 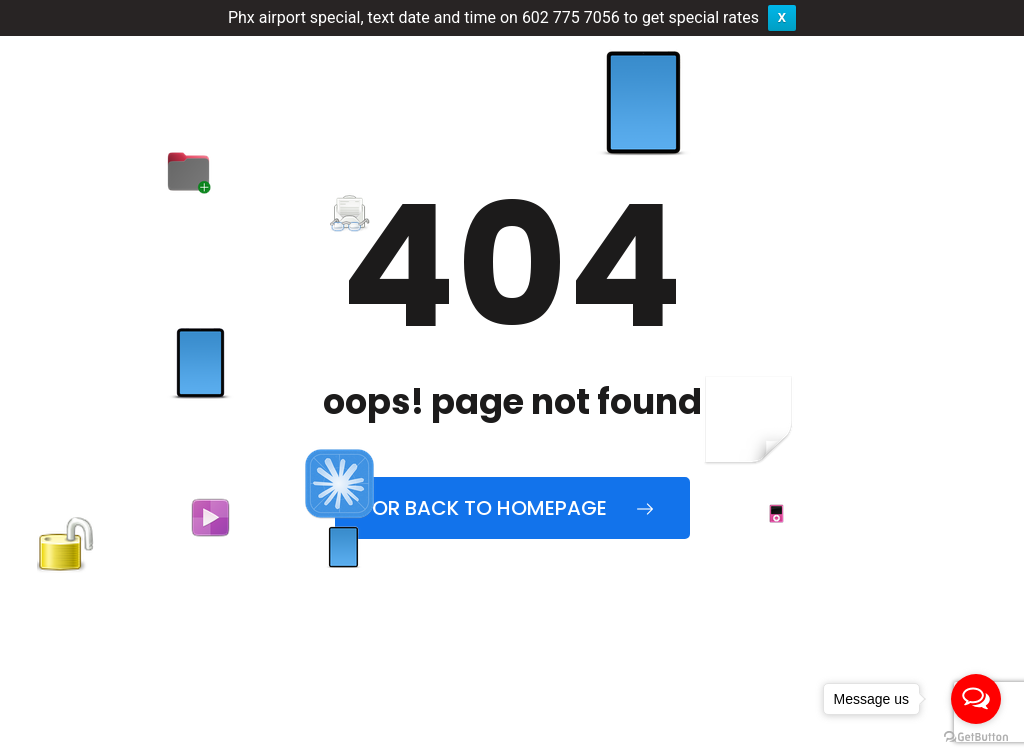 I want to click on open the Claude Nest application, so click(x=339, y=483).